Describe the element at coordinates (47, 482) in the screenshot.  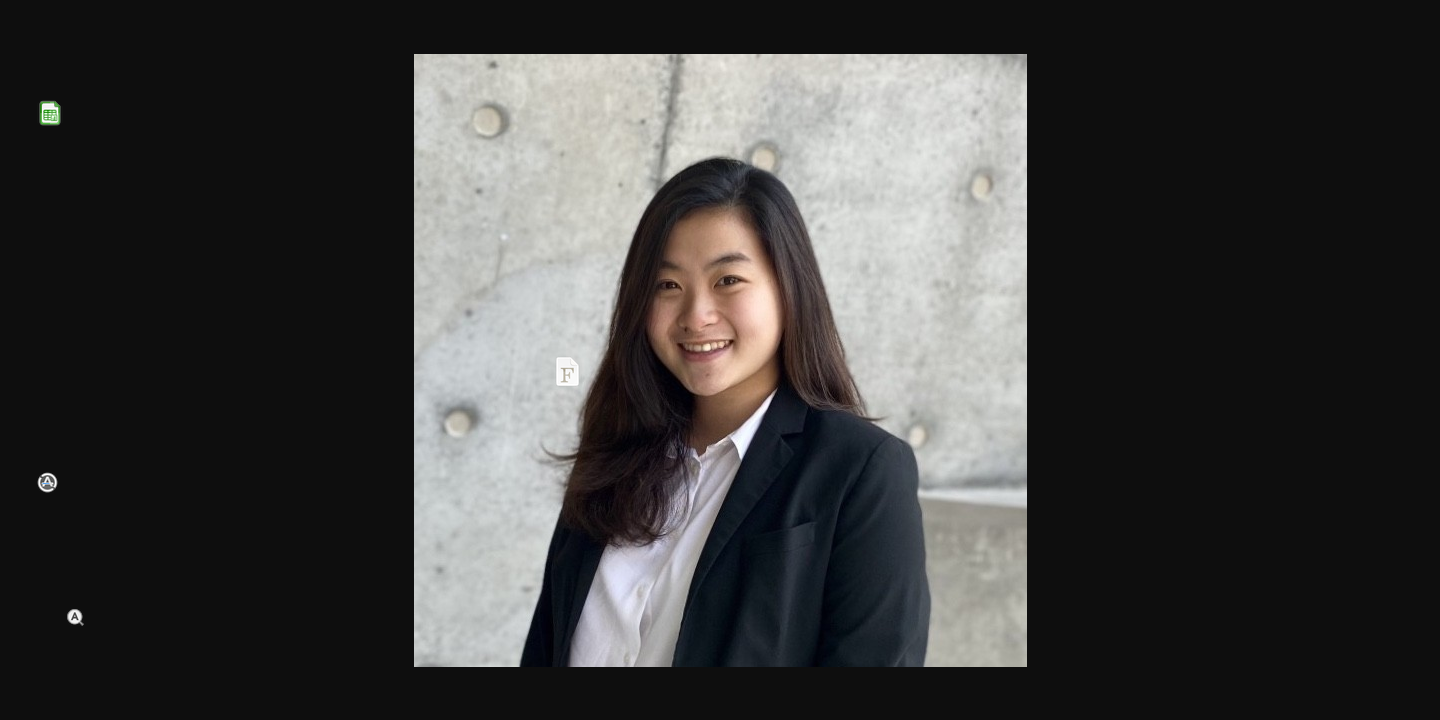
I see `open the software update manager` at that location.